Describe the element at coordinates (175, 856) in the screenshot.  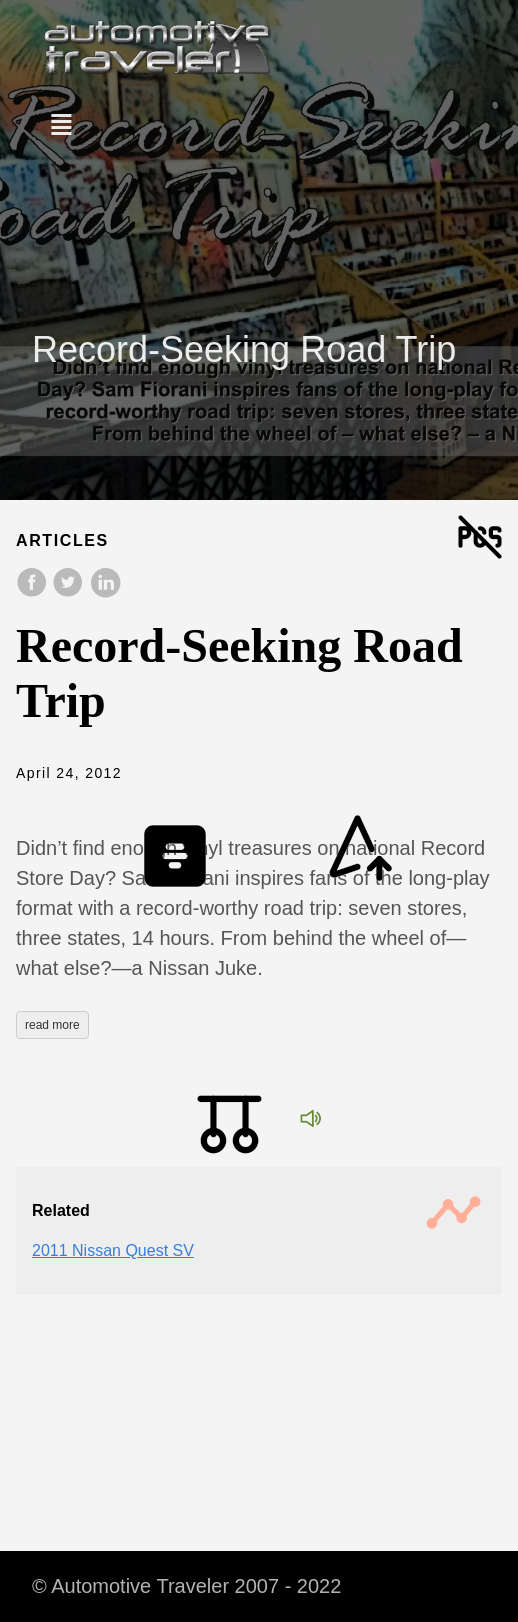
I see `center align content horizontally and vertically` at that location.